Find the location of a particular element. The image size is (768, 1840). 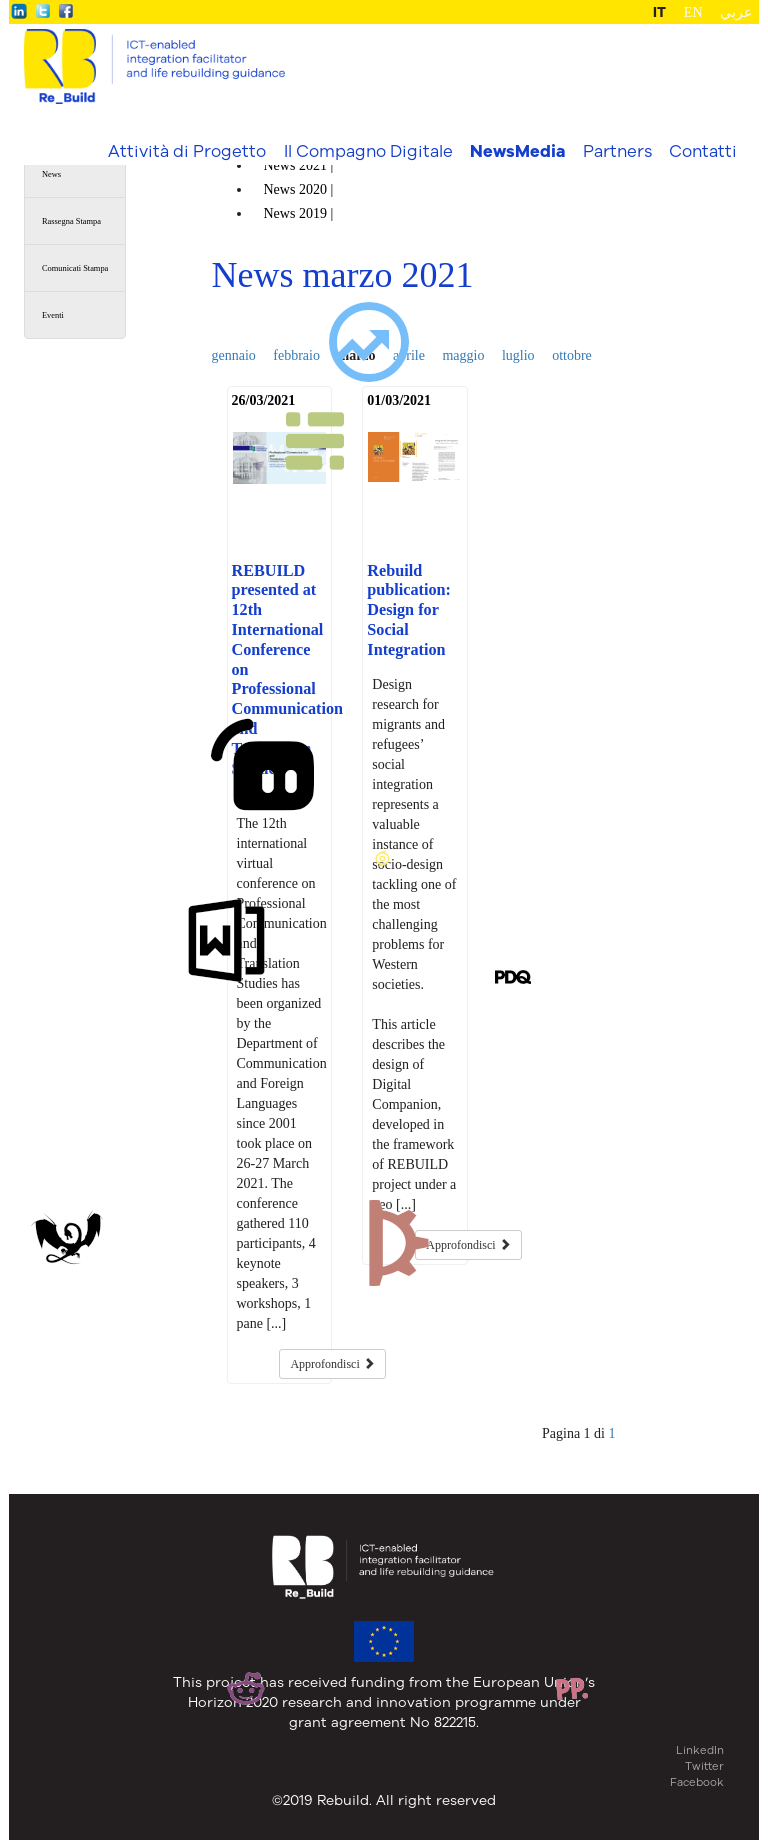

paddy power logo - link to betting and gaming services is located at coordinates (572, 1689).